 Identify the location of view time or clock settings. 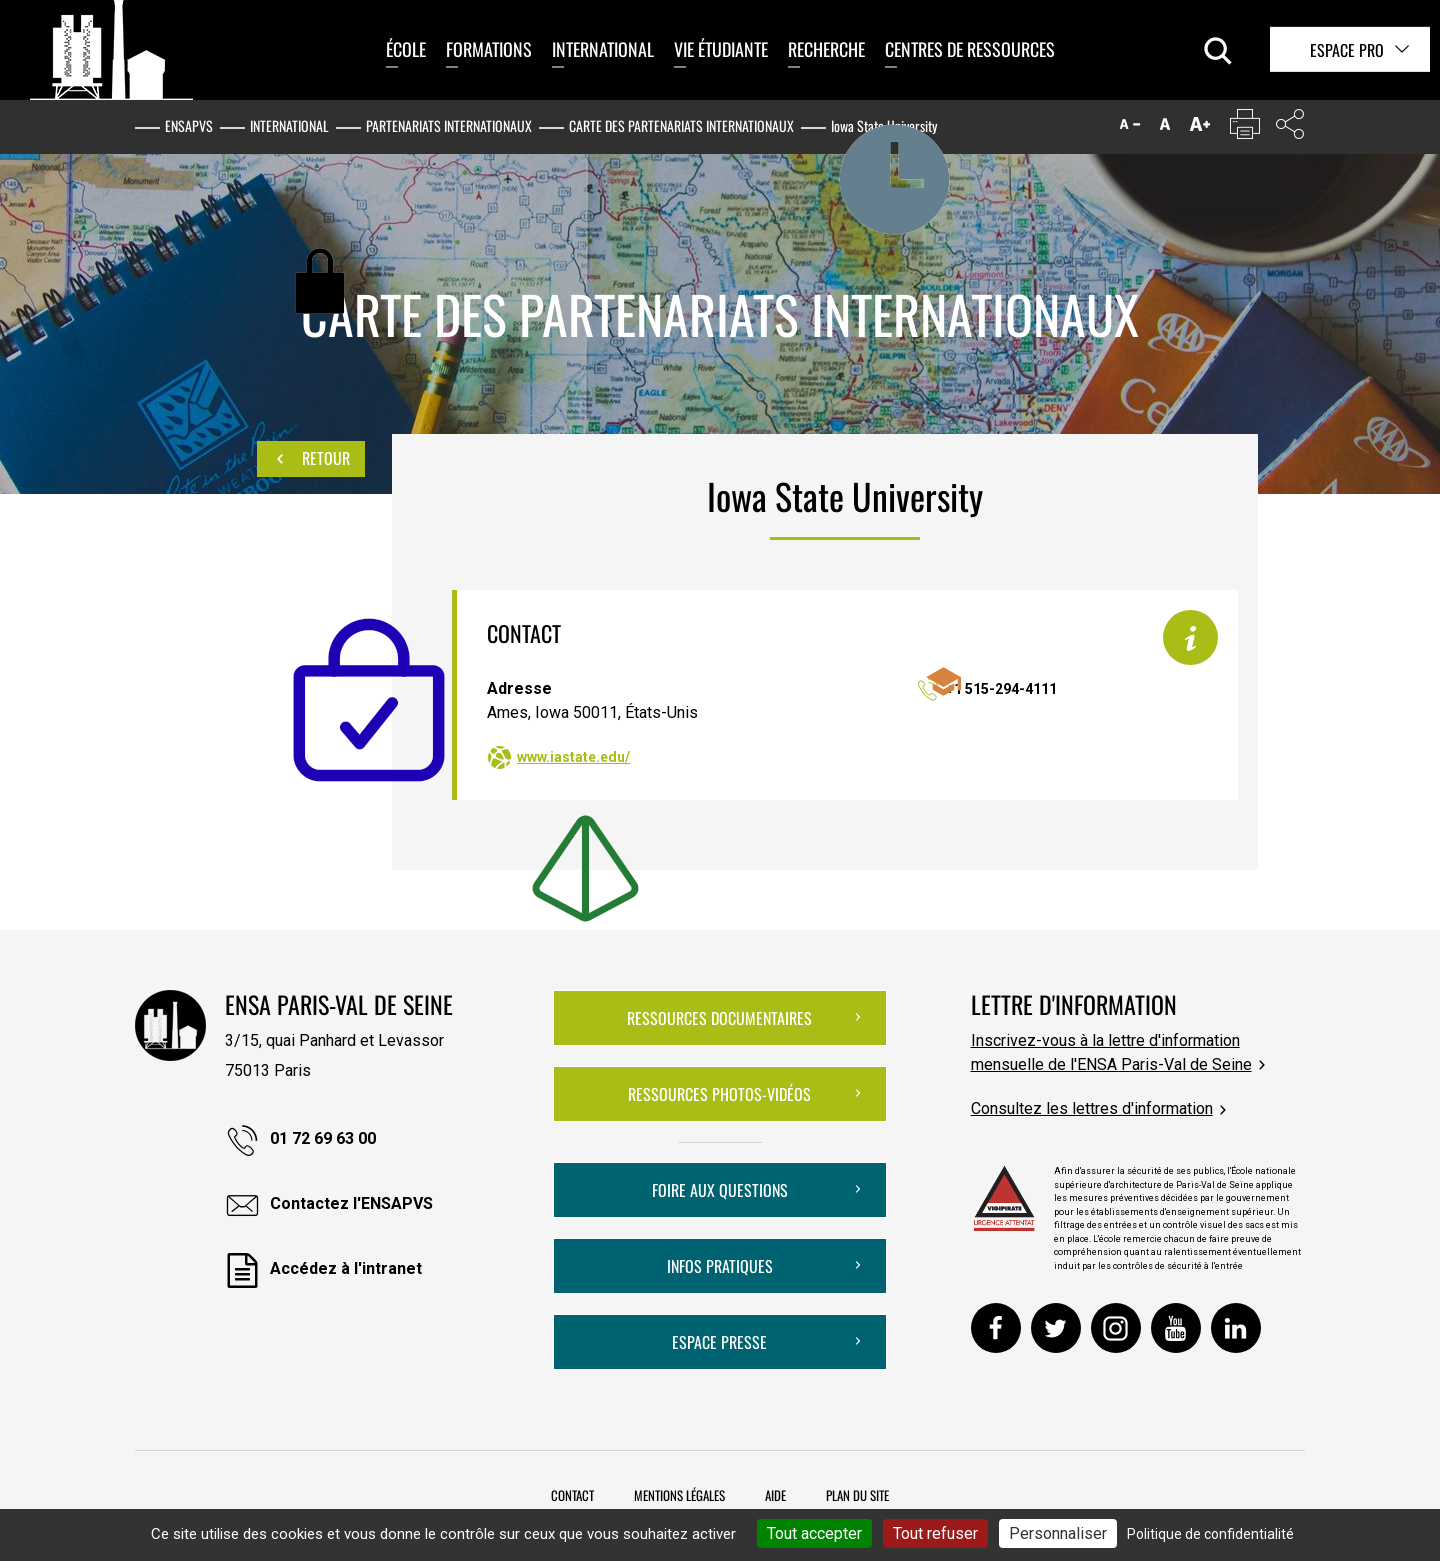
(894, 179).